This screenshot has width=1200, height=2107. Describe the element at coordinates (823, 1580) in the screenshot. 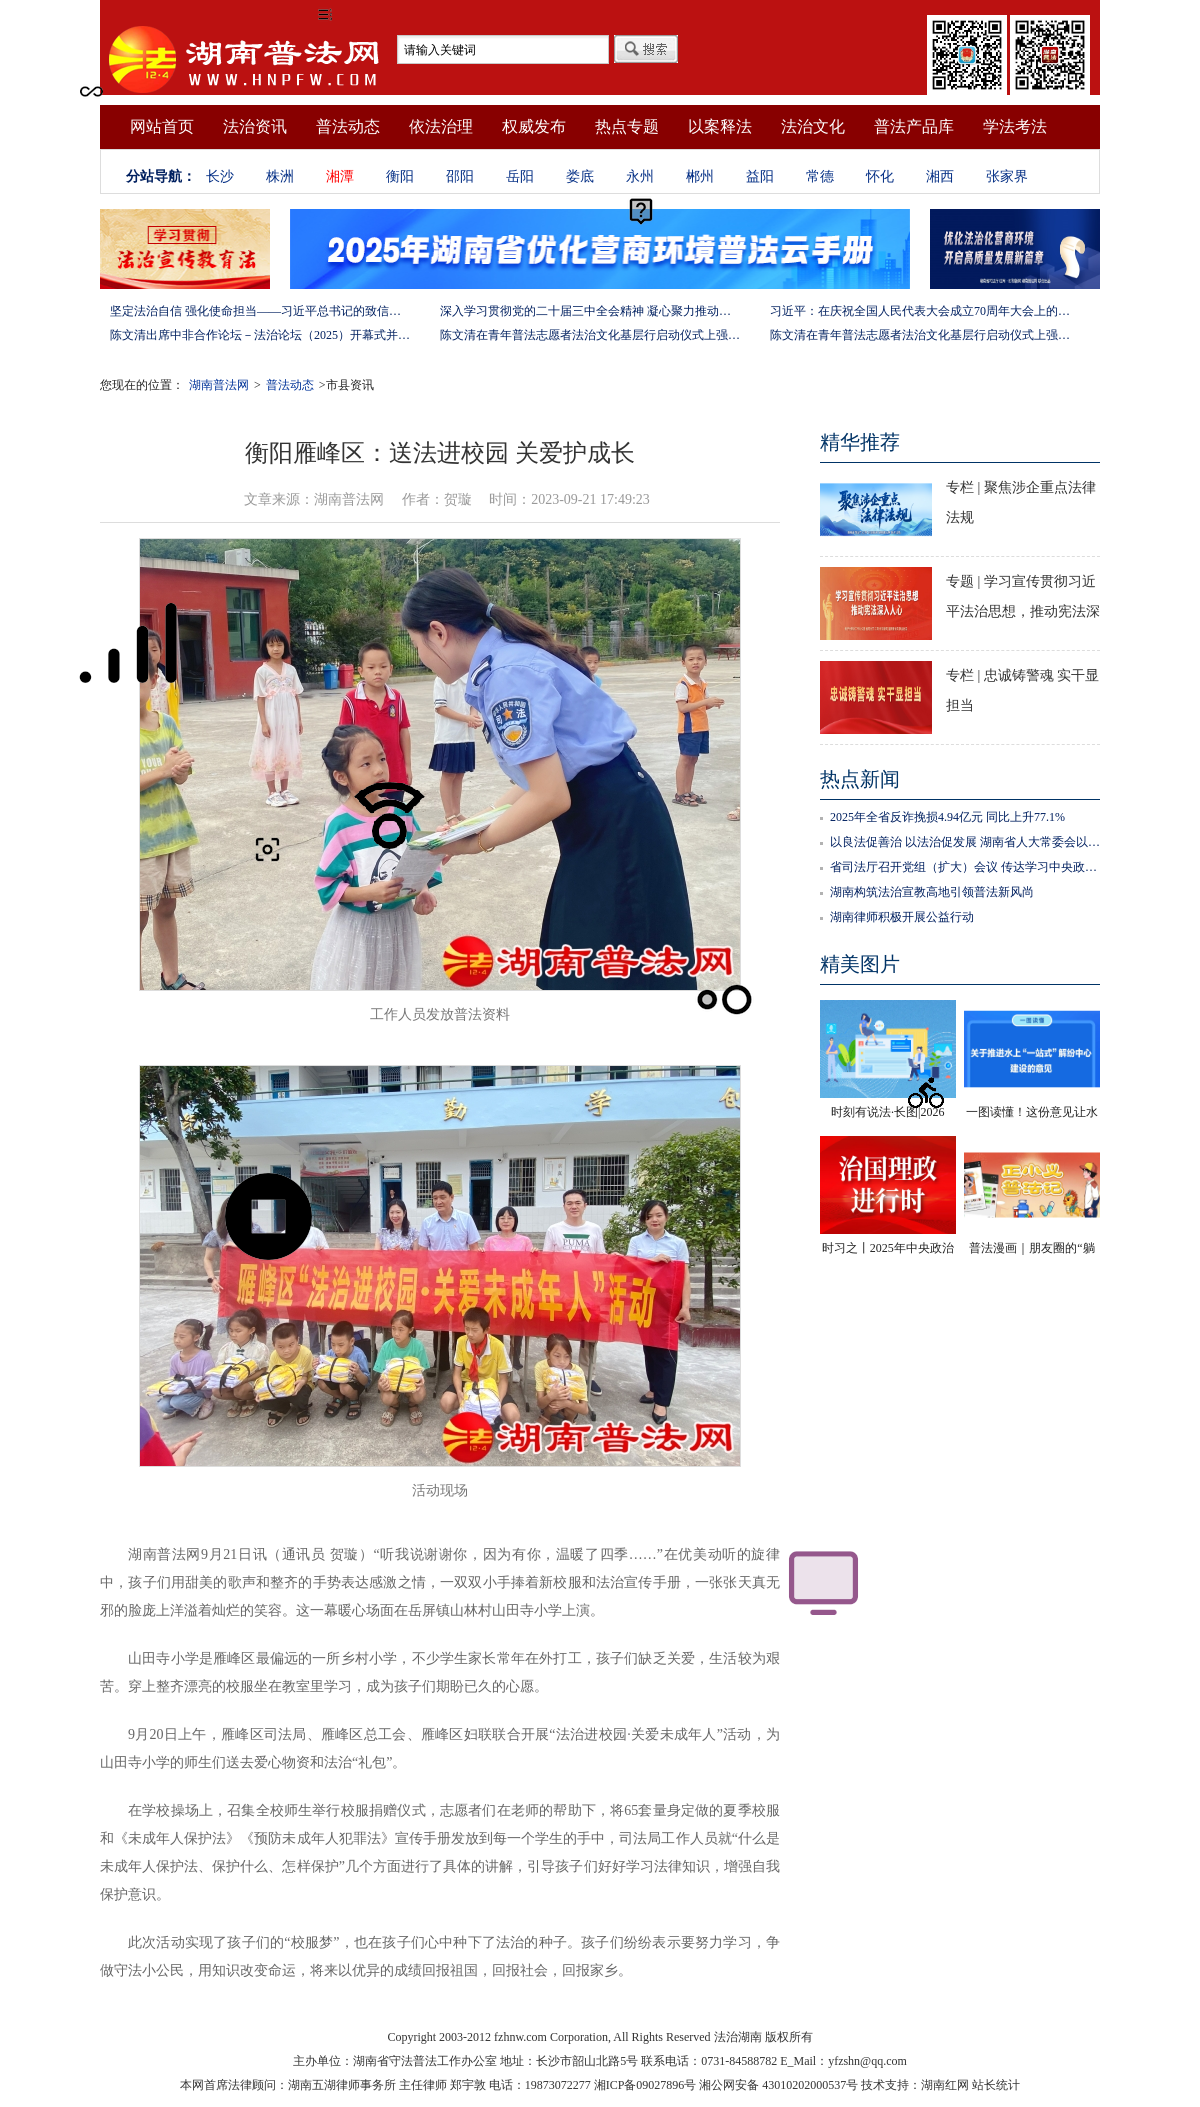

I see `view on desktop display` at that location.